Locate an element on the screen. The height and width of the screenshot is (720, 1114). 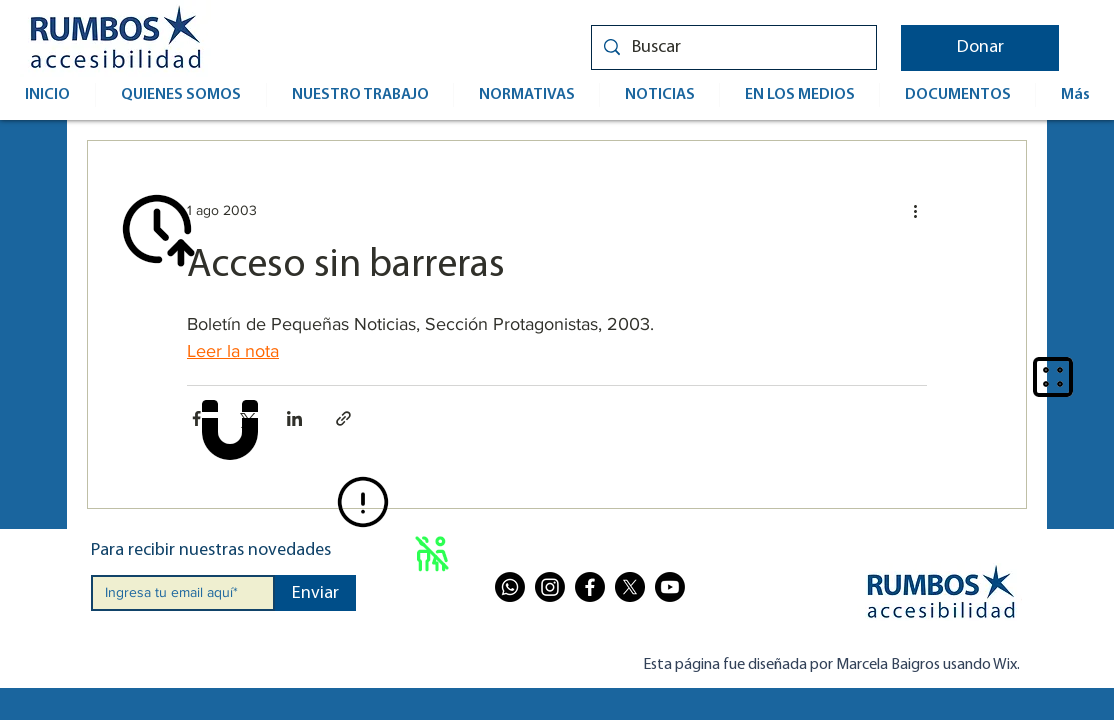
attract or pull related items together is located at coordinates (230, 428).